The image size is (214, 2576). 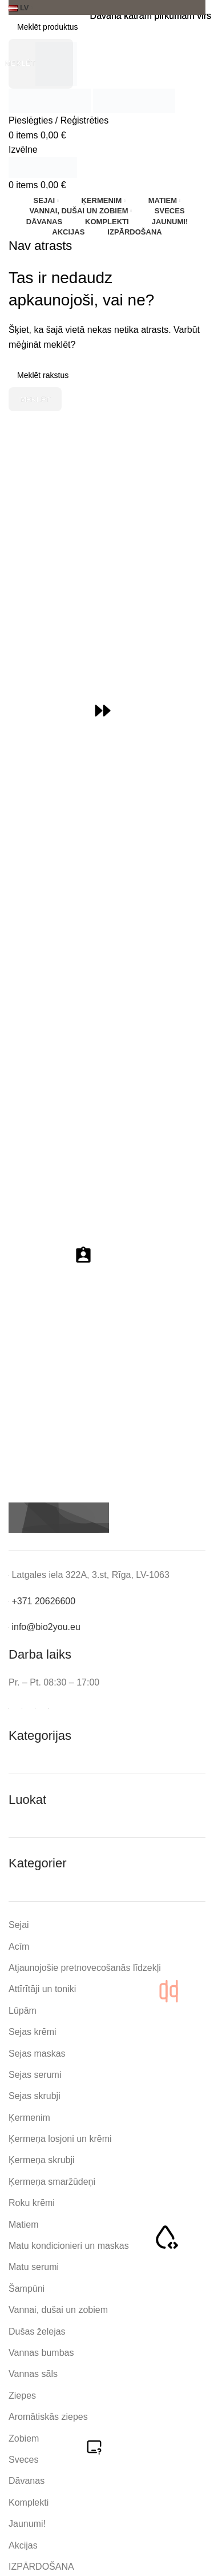 I want to click on access code-based liquid or fluid simulations, so click(x=165, y=2237).